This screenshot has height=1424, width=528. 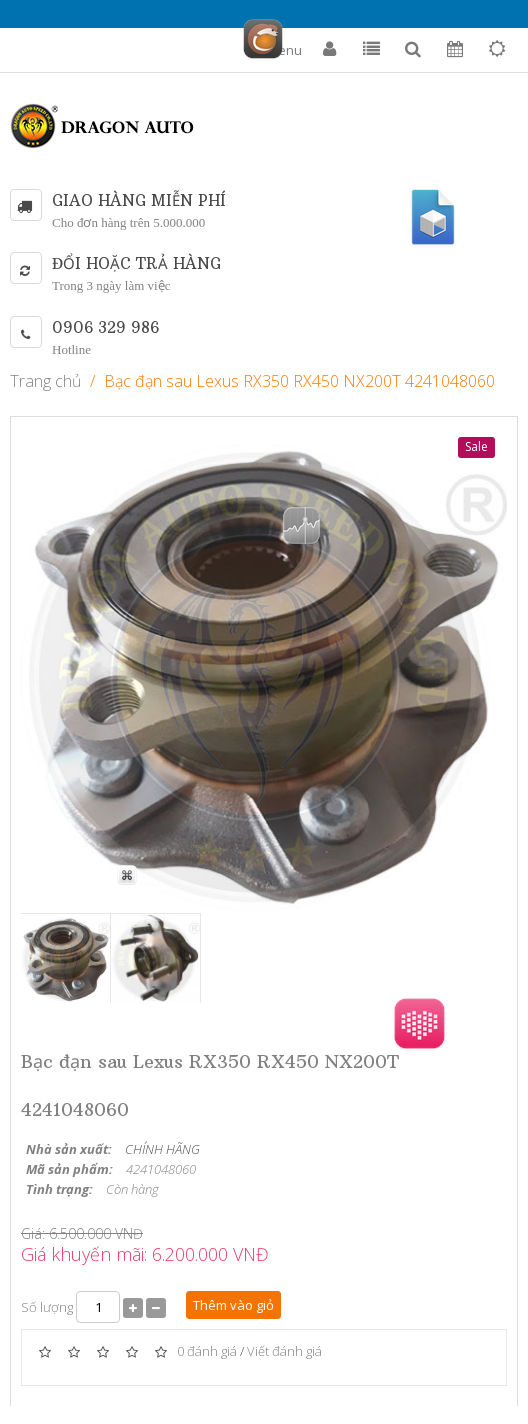 I want to click on open lutris gaming platform, so click(x=263, y=39).